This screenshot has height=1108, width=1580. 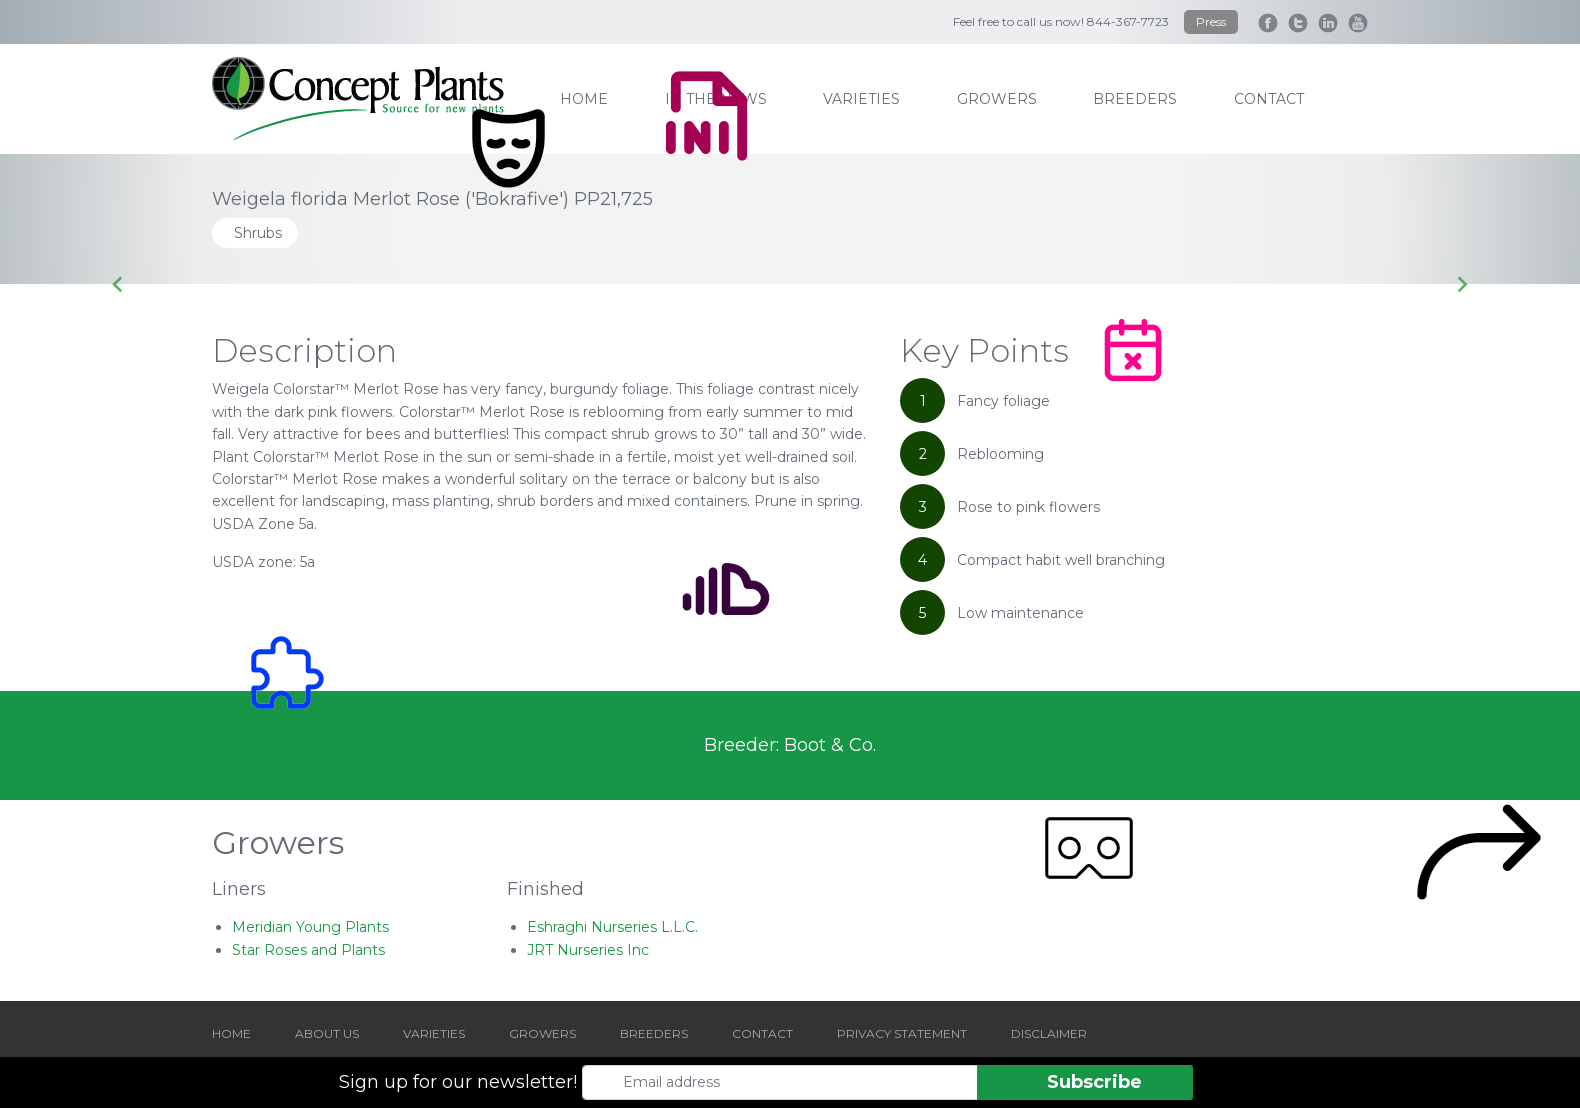 What do you see at coordinates (726, 589) in the screenshot?
I see `open soundcloud` at bounding box center [726, 589].